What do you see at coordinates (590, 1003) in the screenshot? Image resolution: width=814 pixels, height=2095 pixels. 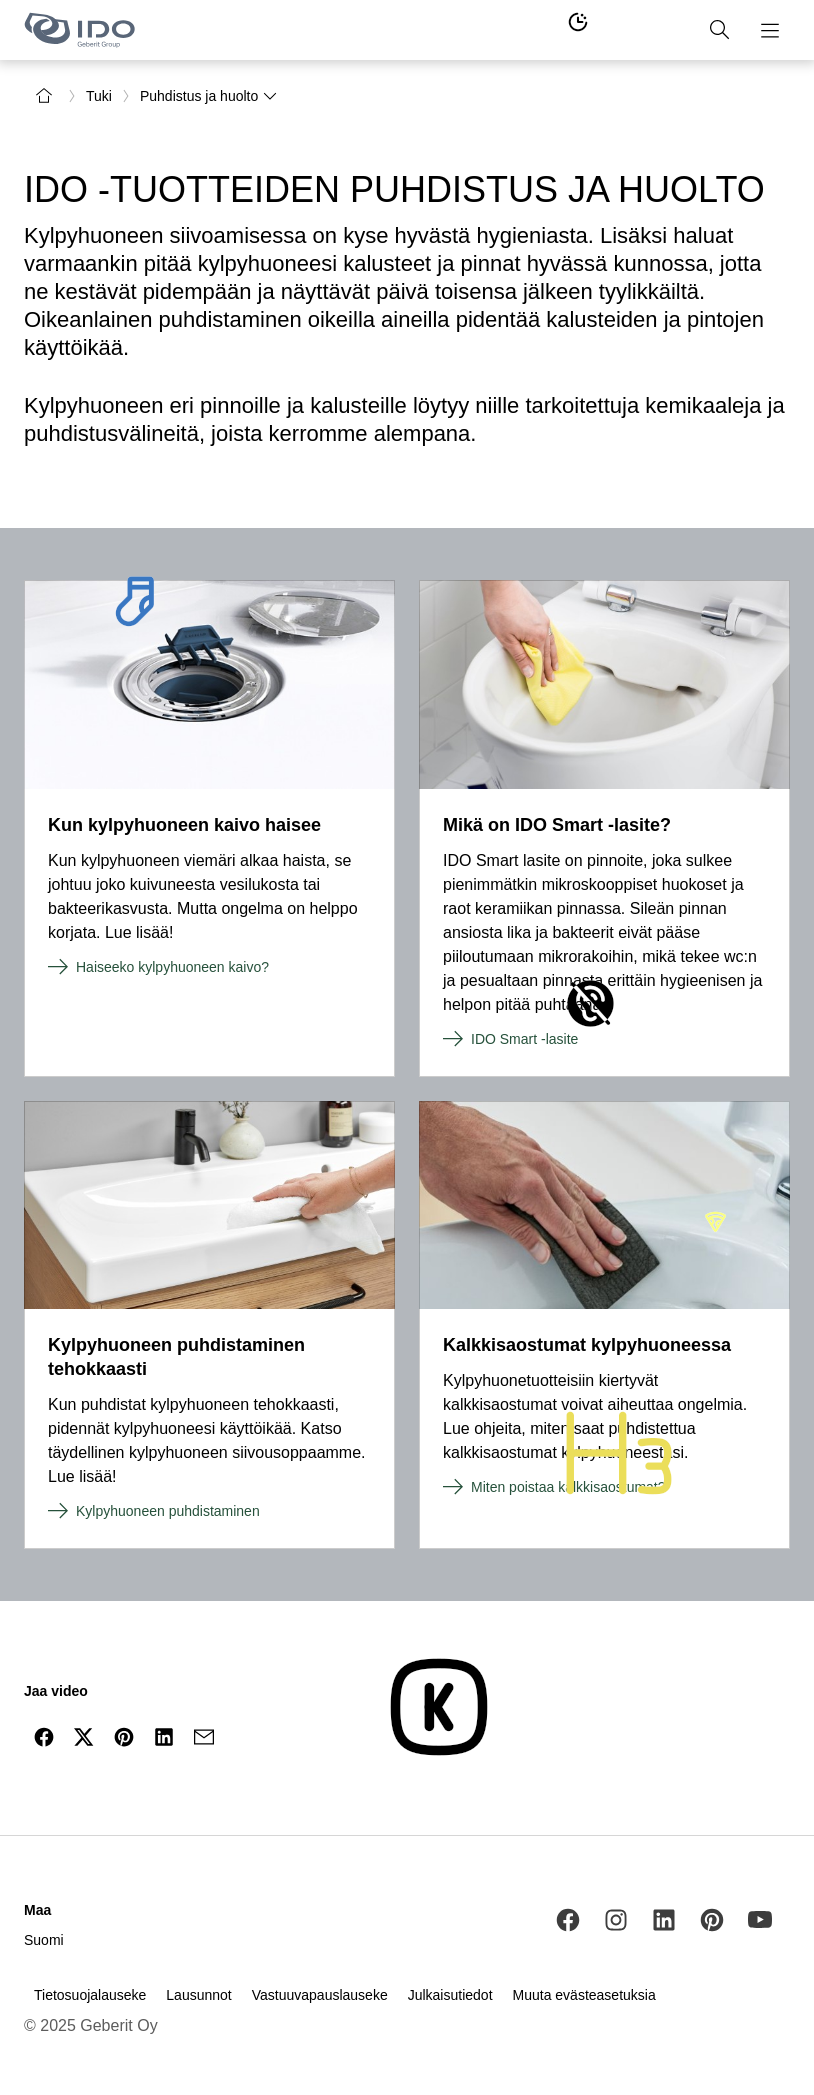 I see `mute or disable hearing assistance features` at bounding box center [590, 1003].